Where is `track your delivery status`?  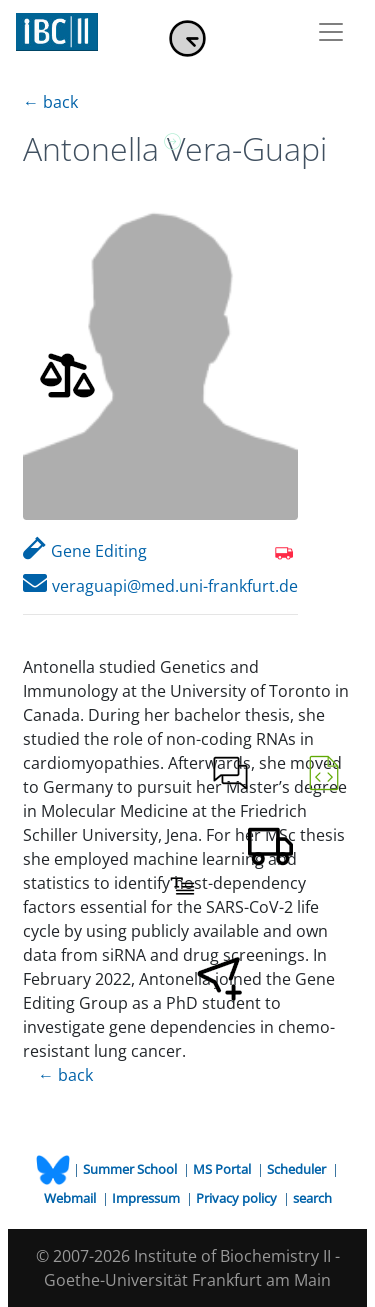
track your delivery status is located at coordinates (270, 846).